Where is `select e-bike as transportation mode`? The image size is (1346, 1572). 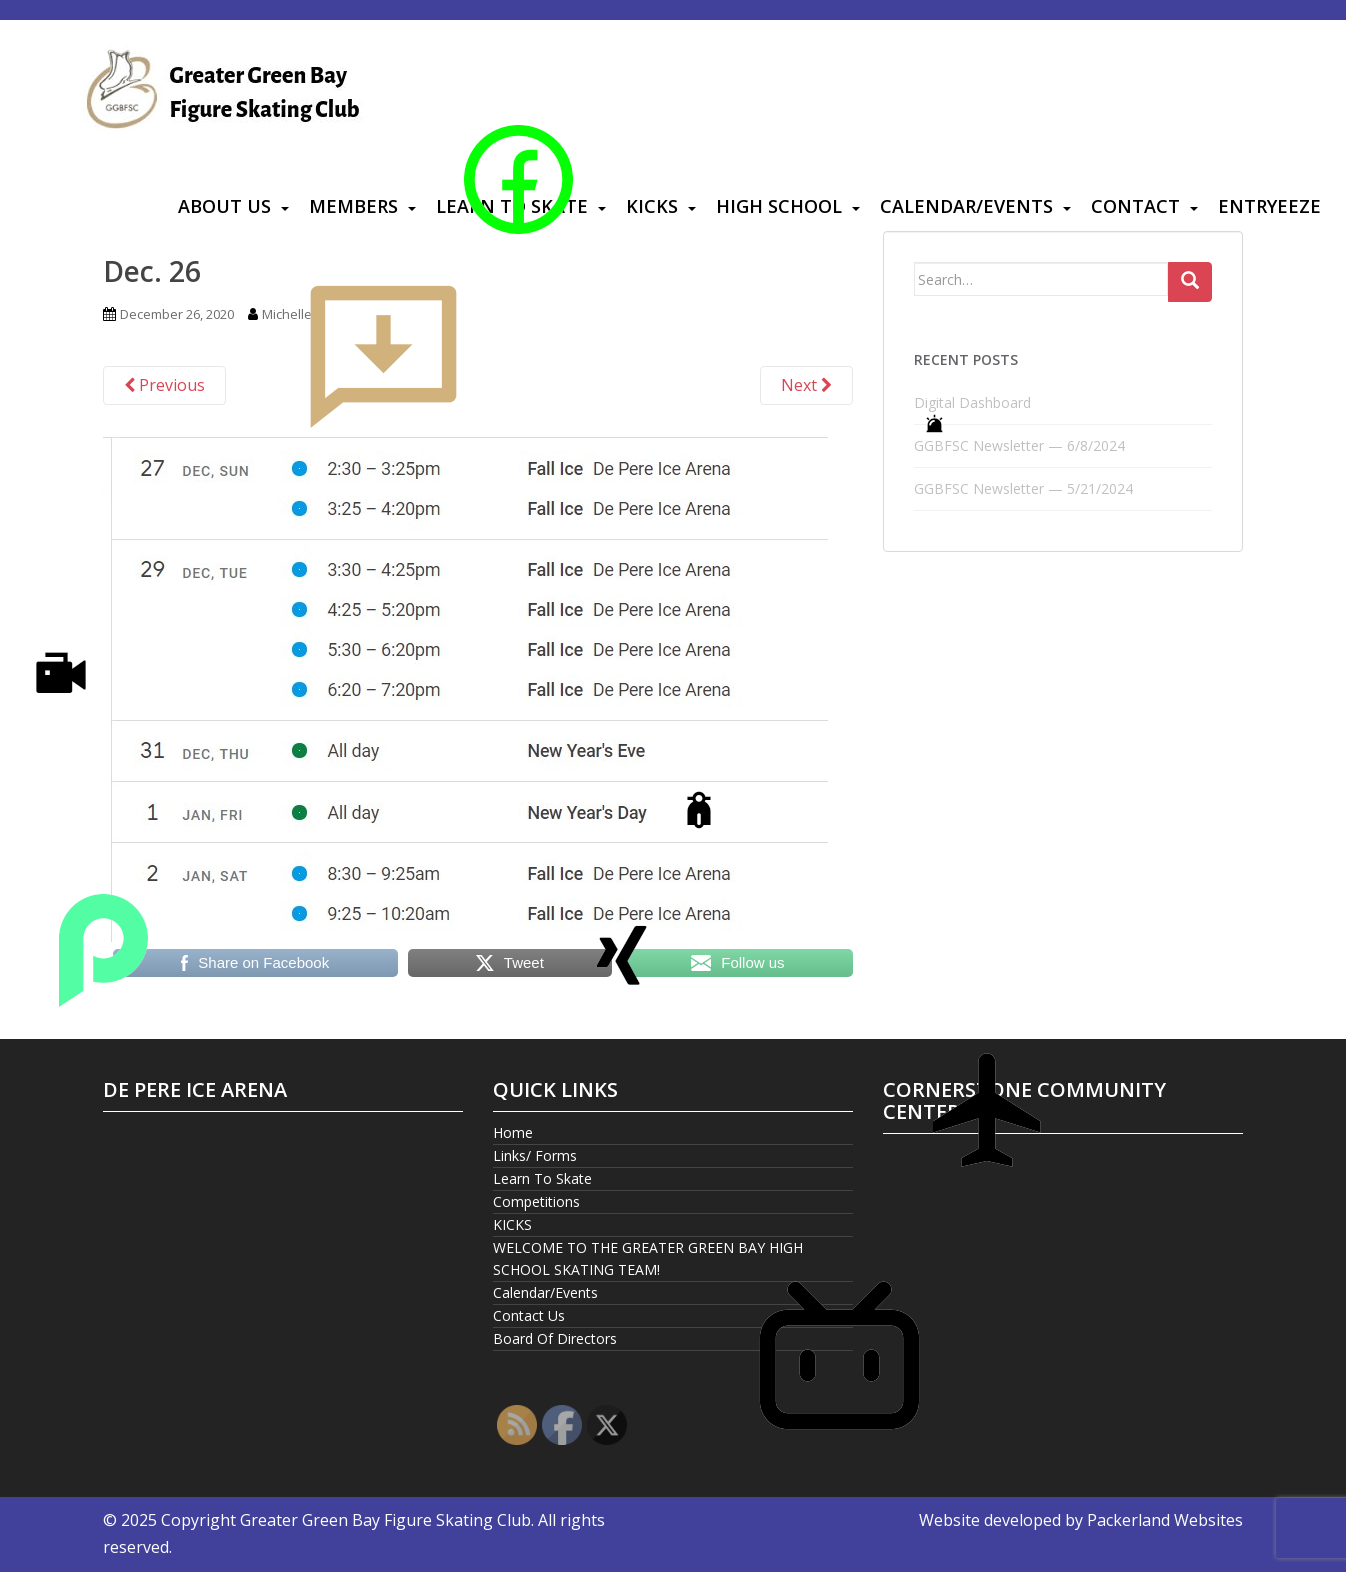
select e-bike as transportation mode is located at coordinates (699, 810).